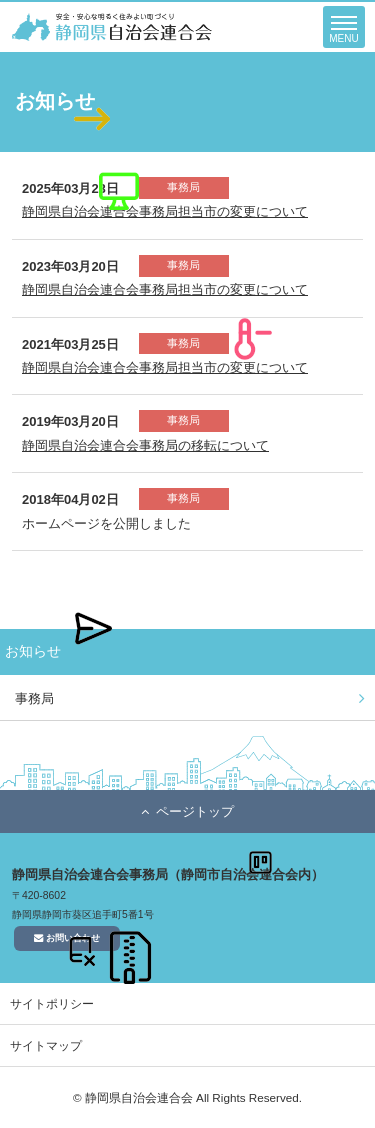 The width and height of the screenshot is (375, 1128). I want to click on navigate to the next item or step, so click(92, 119).